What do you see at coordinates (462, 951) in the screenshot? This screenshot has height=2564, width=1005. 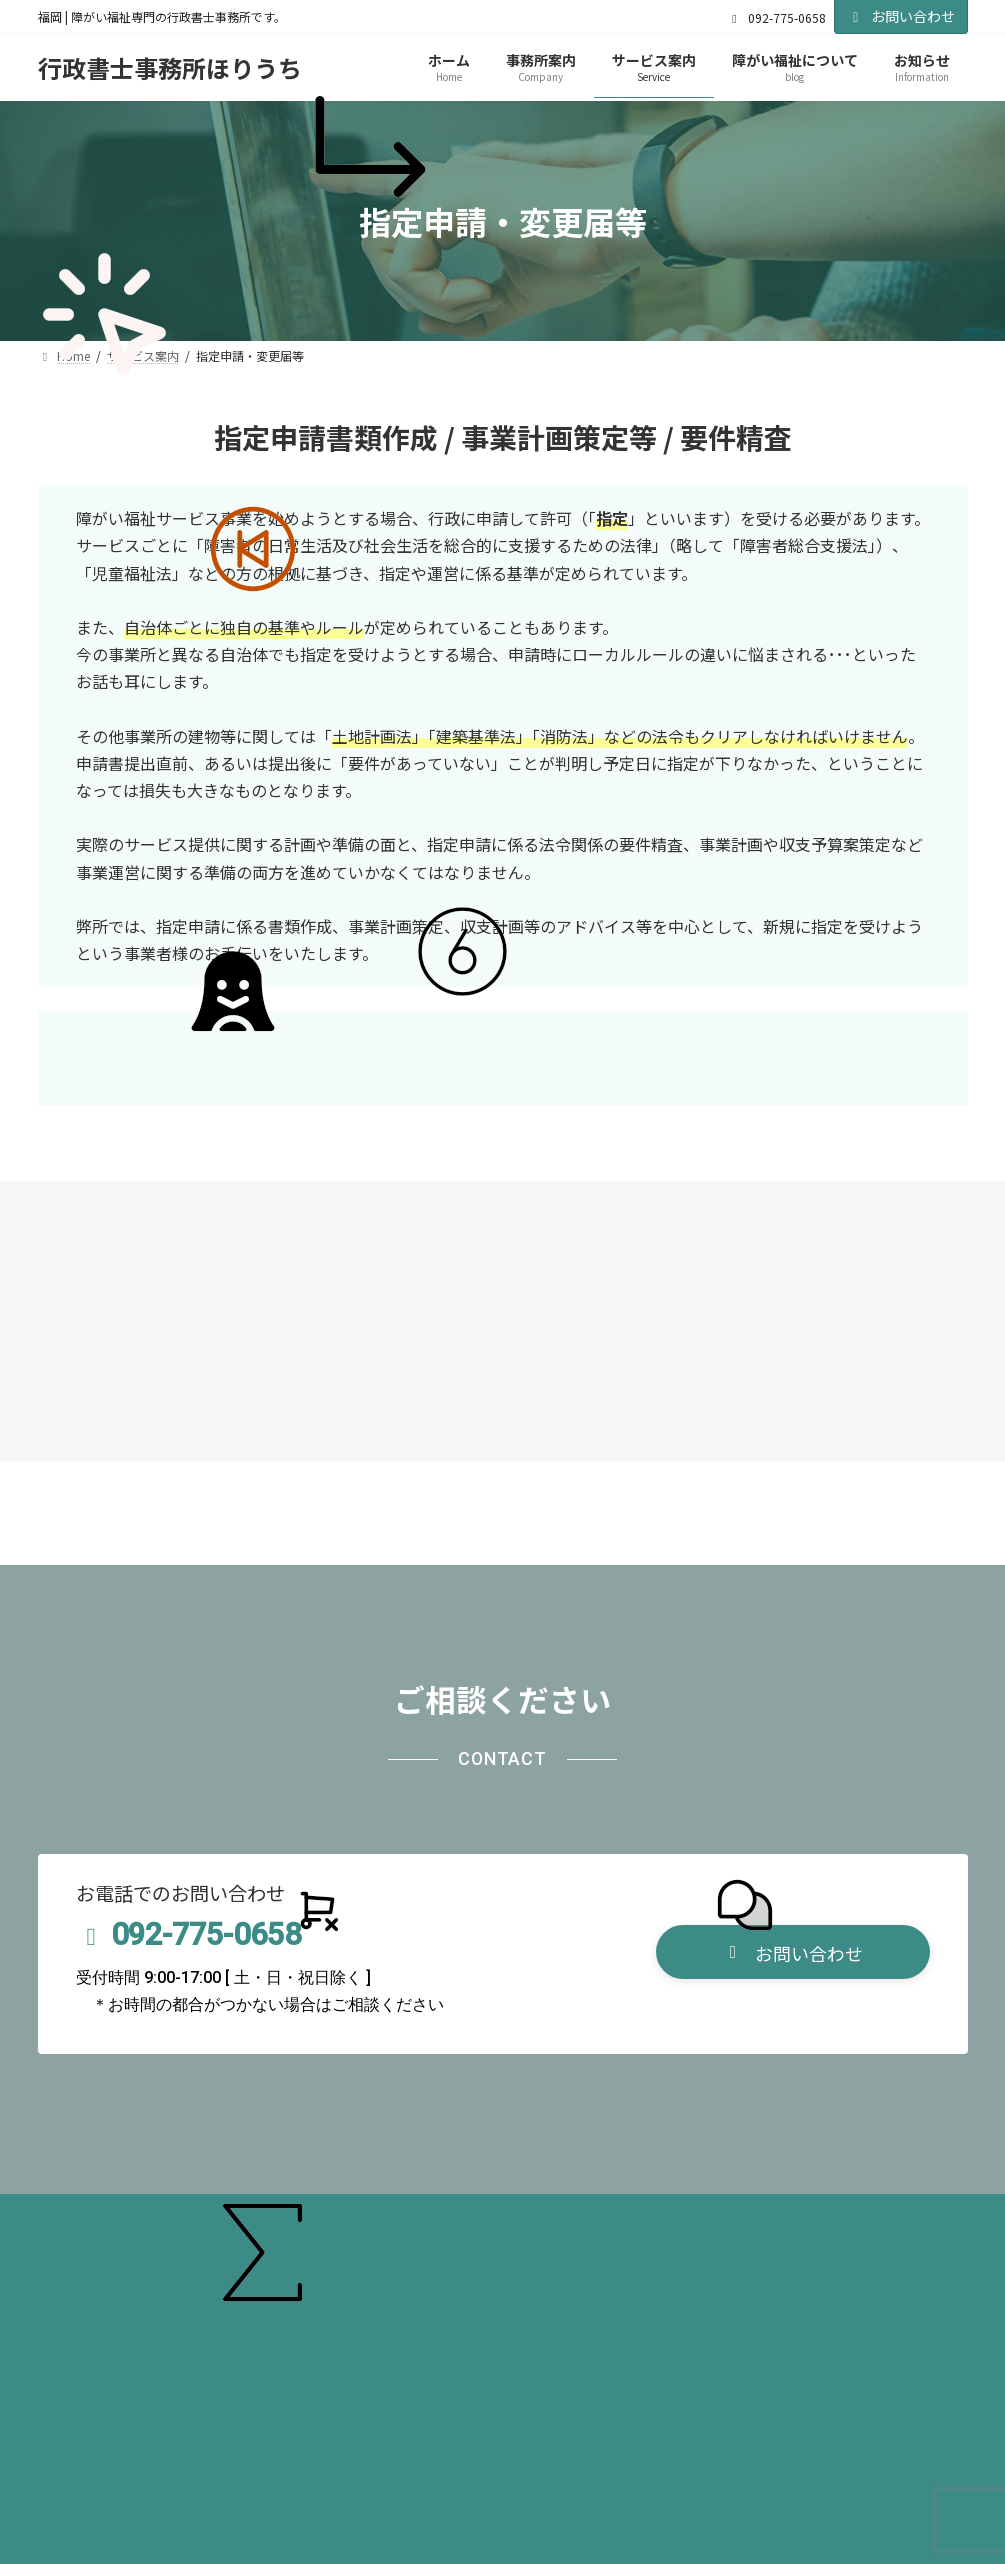 I see `indicates step 6 in a multi-step process` at bounding box center [462, 951].